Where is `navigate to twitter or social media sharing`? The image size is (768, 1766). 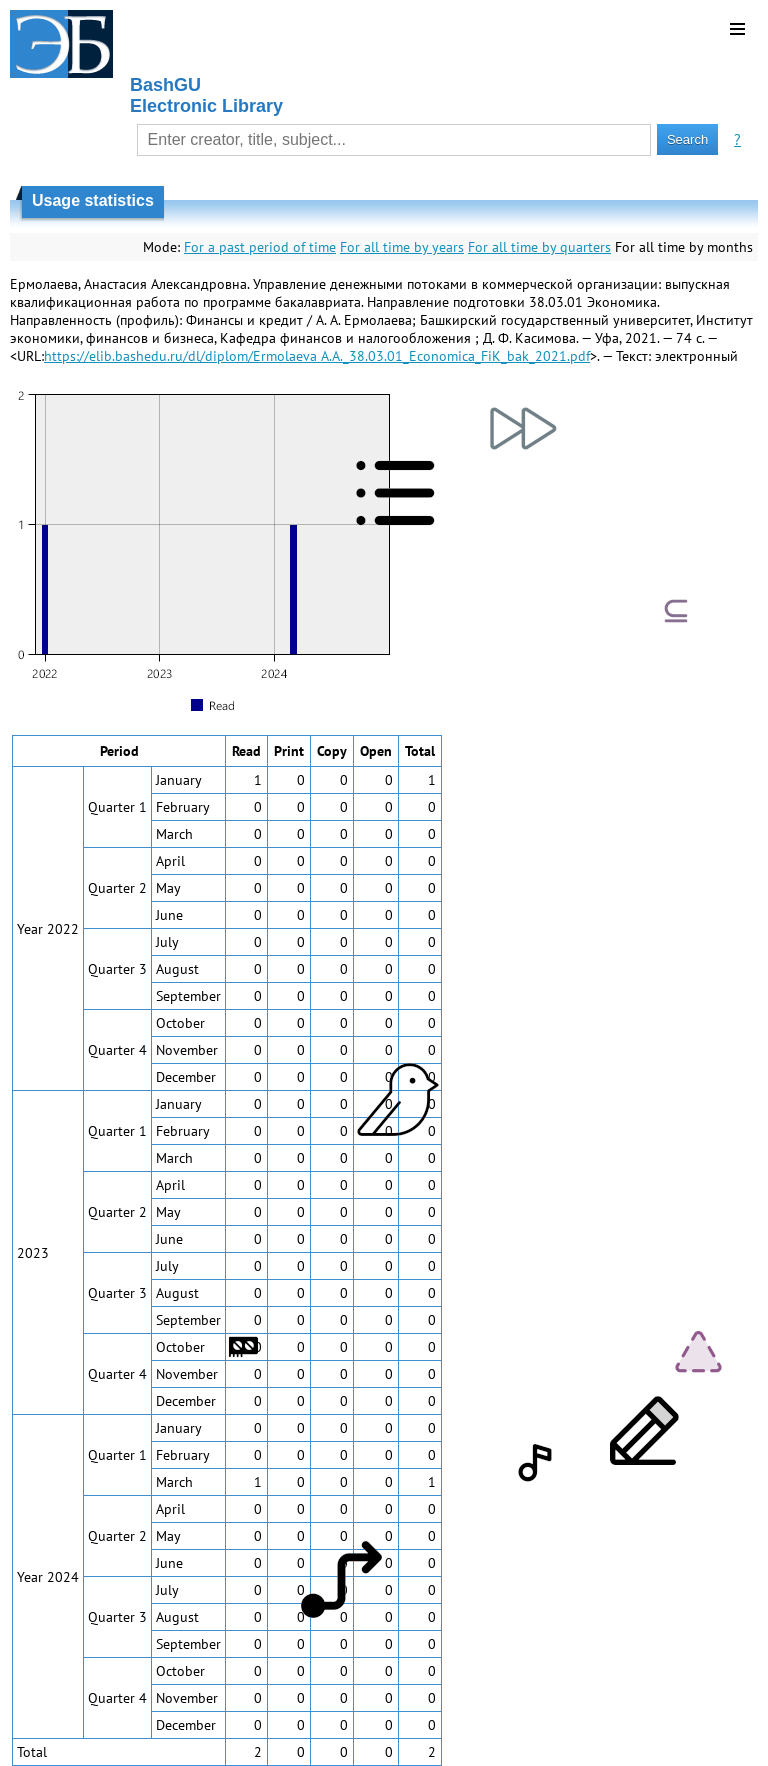 navigate to twitter or social media sharing is located at coordinates (399, 1102).